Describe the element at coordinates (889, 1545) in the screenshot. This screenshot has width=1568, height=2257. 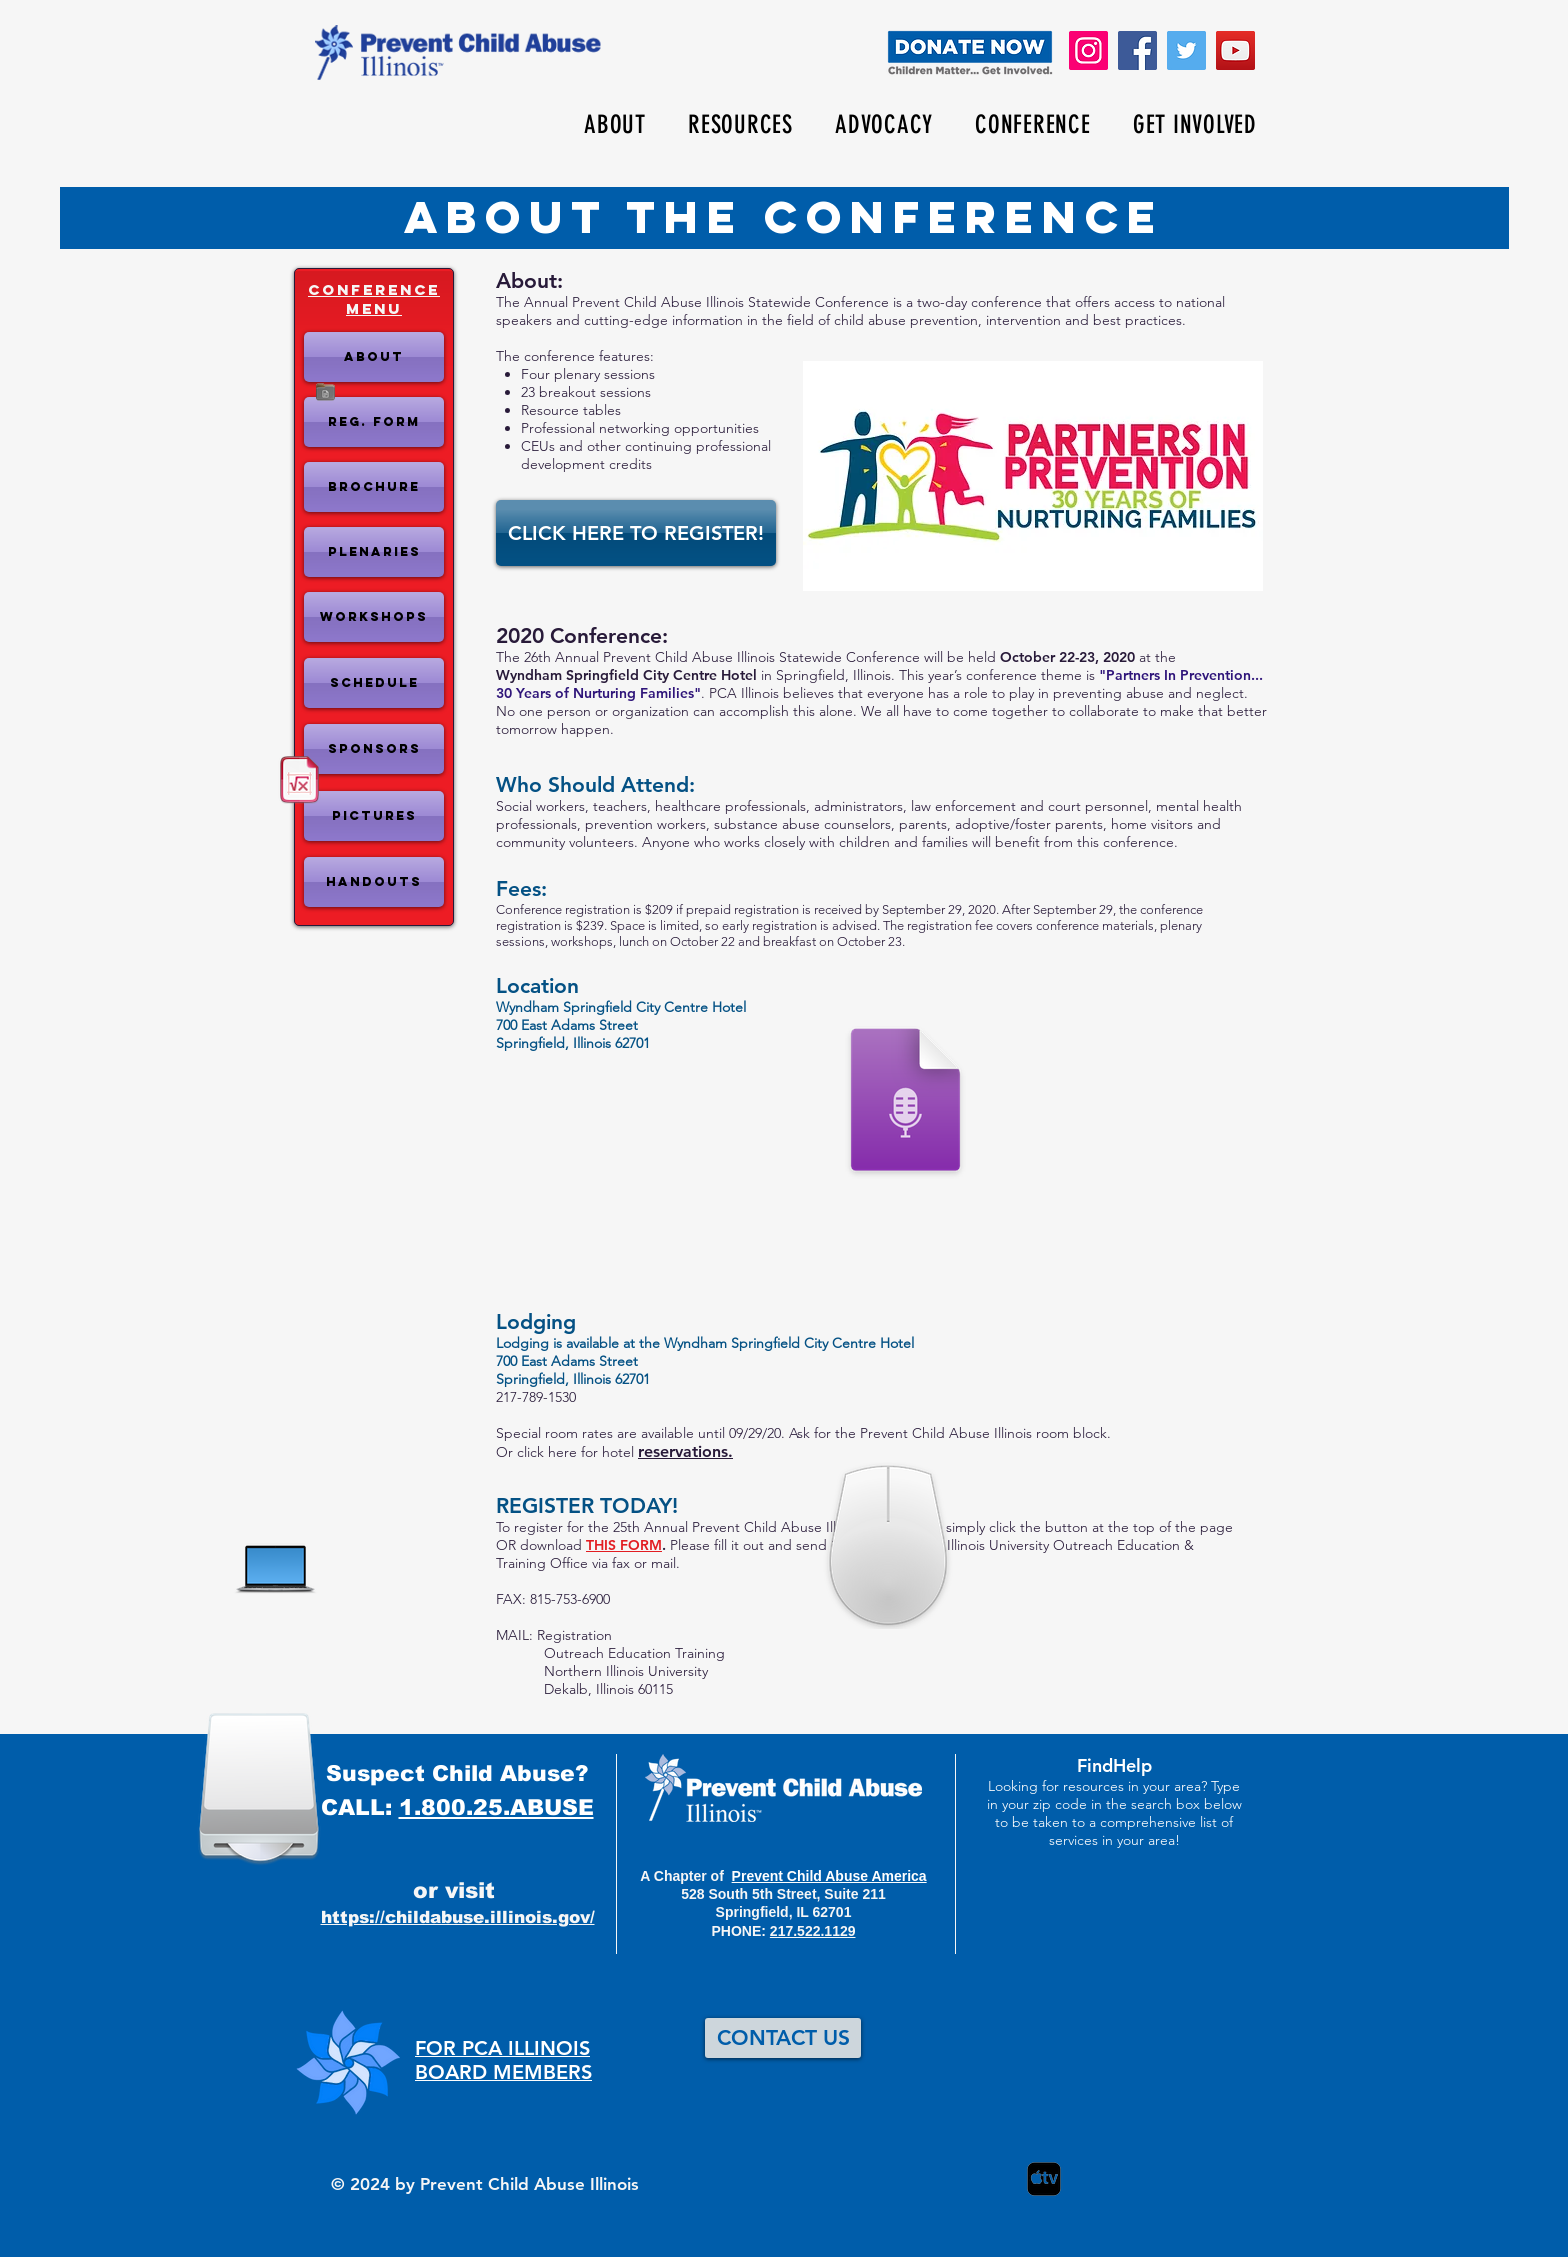
I see `mouse input device settings` at that location.